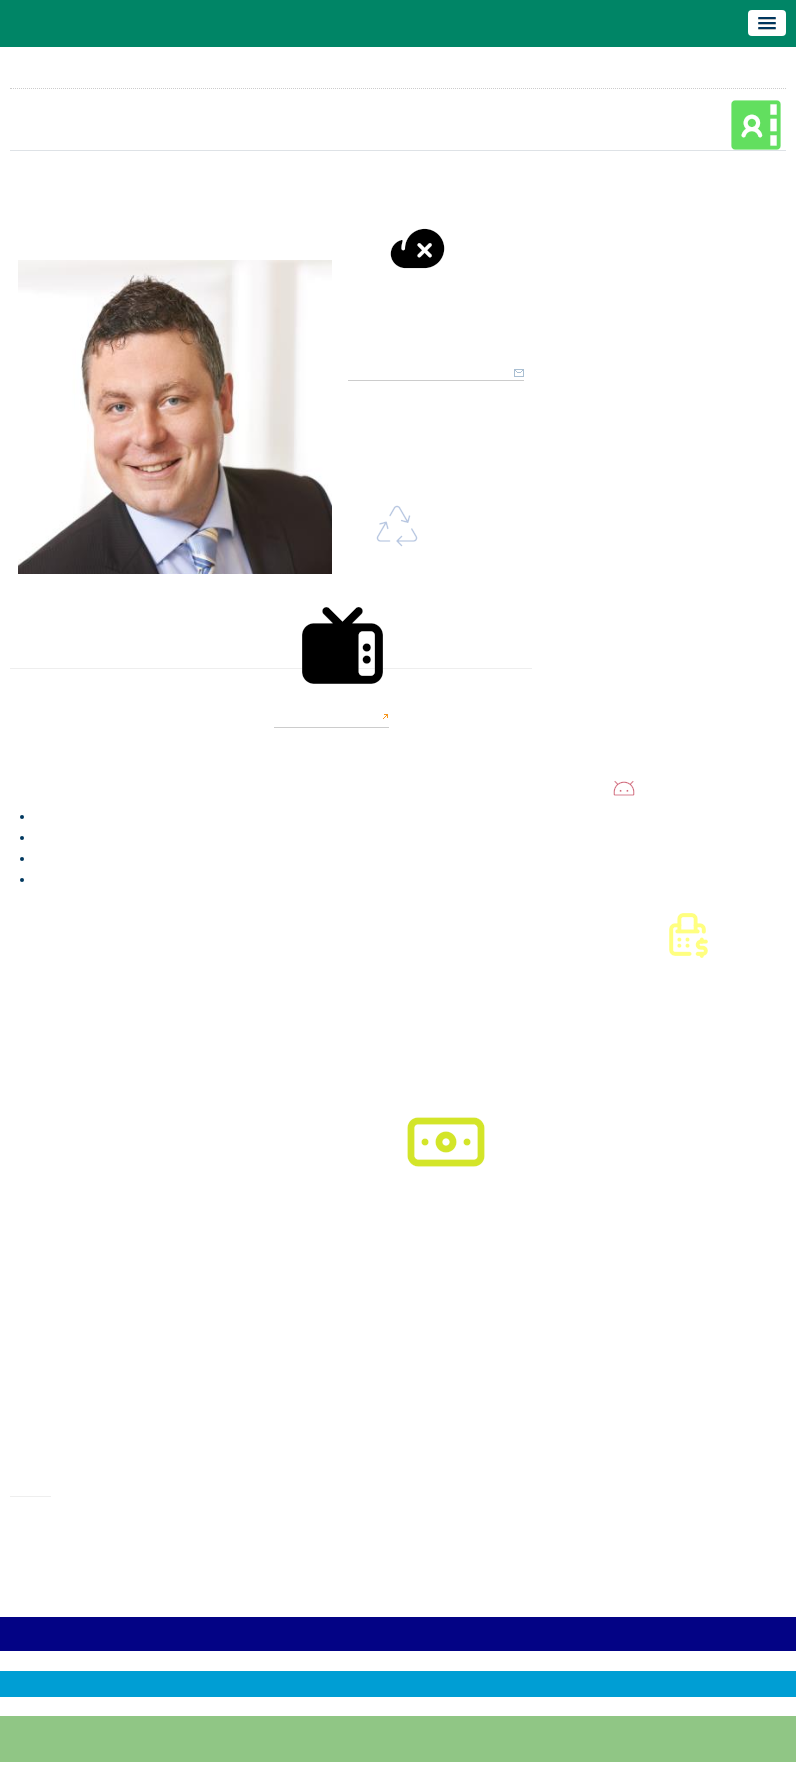 This screenshot has height=1787, width=796. Describe the element at coordinates (397, 526) in the screenshot. I see `recycle or move item to trash` at that location.